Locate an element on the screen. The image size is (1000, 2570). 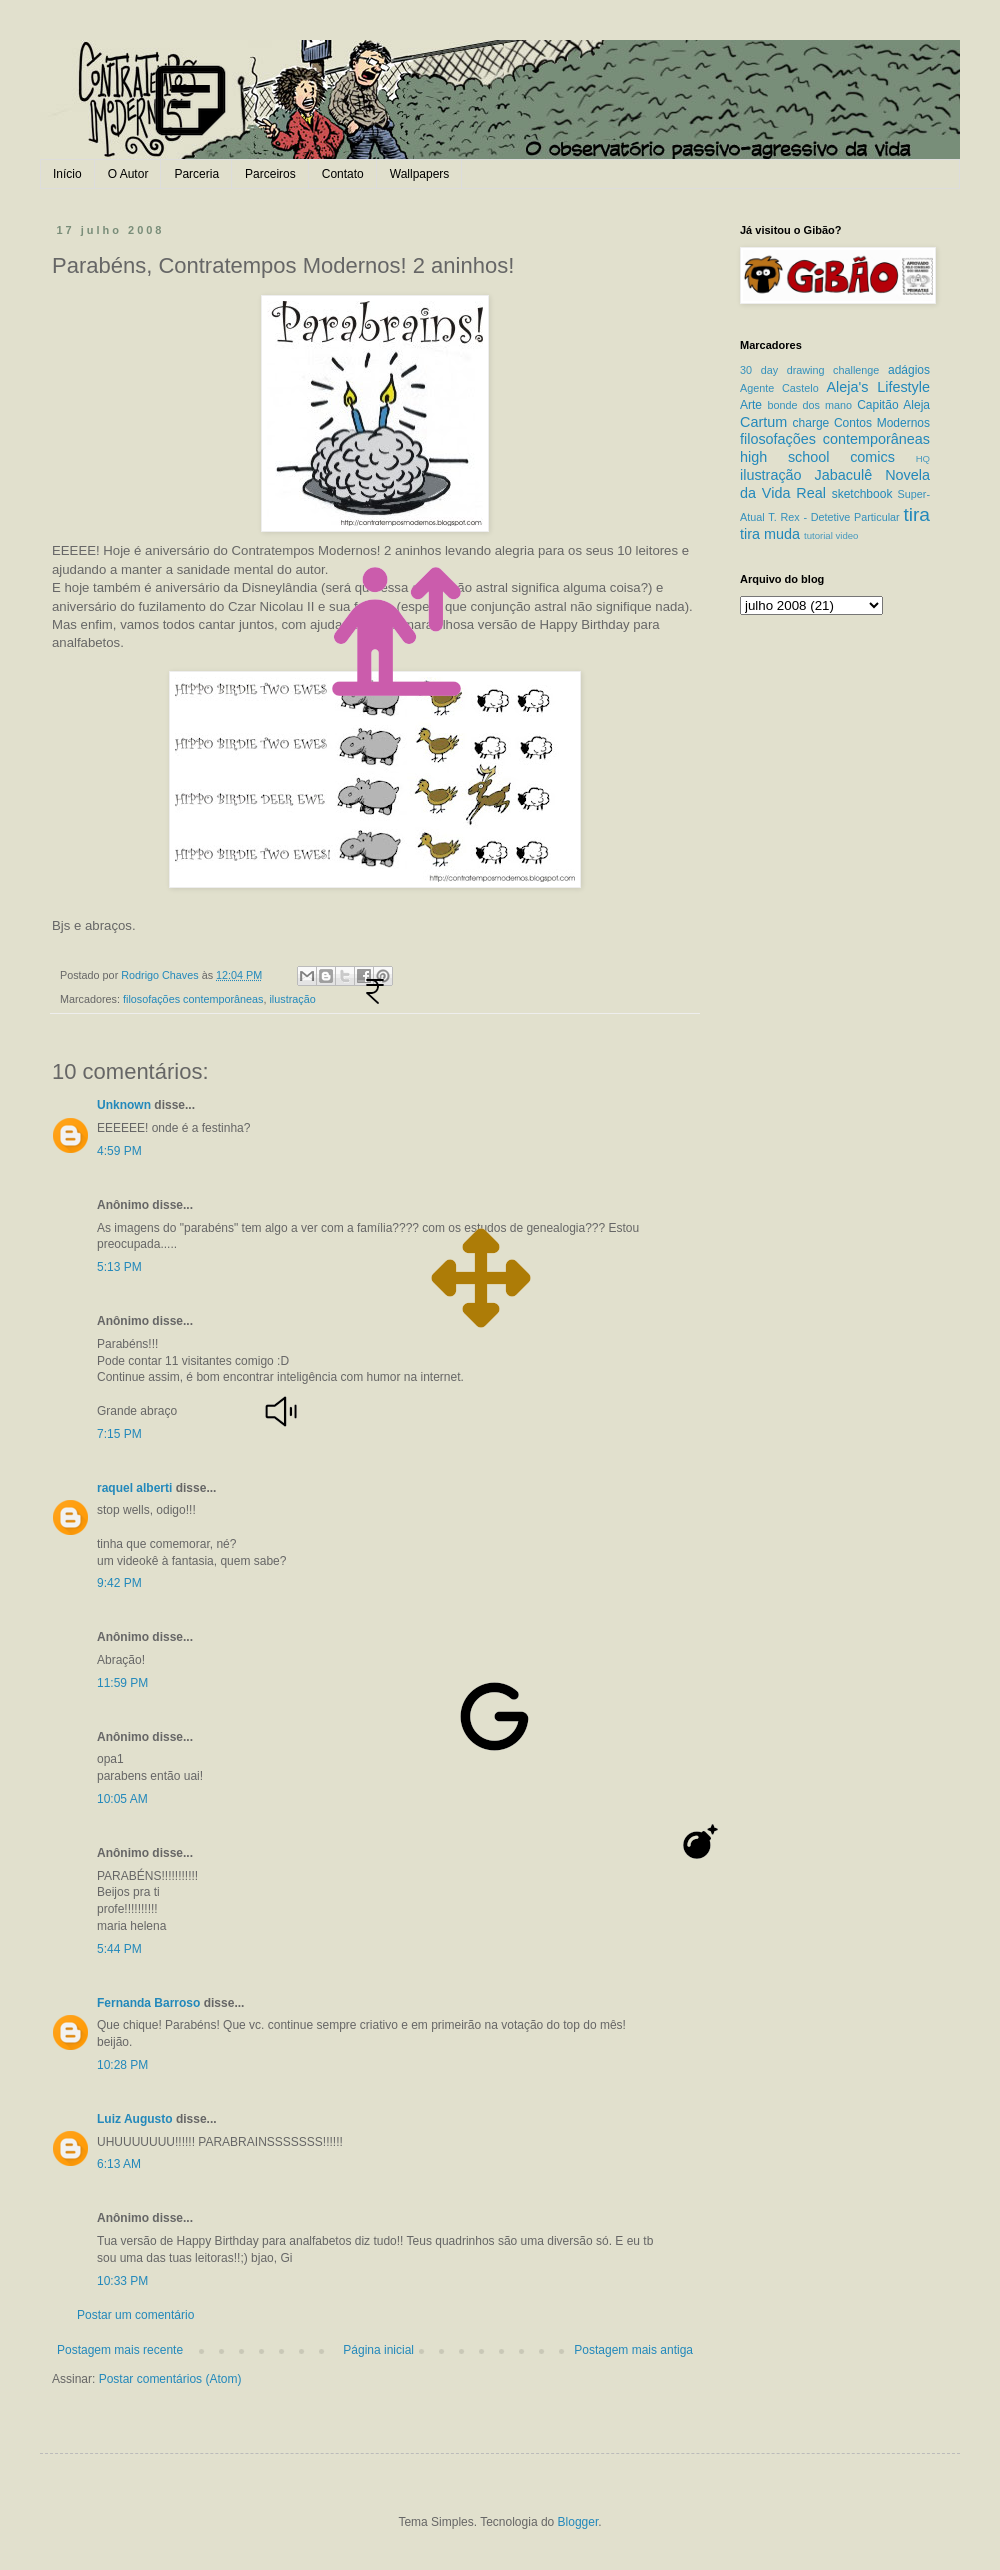
create a new note is located at coordinates (190, 100).